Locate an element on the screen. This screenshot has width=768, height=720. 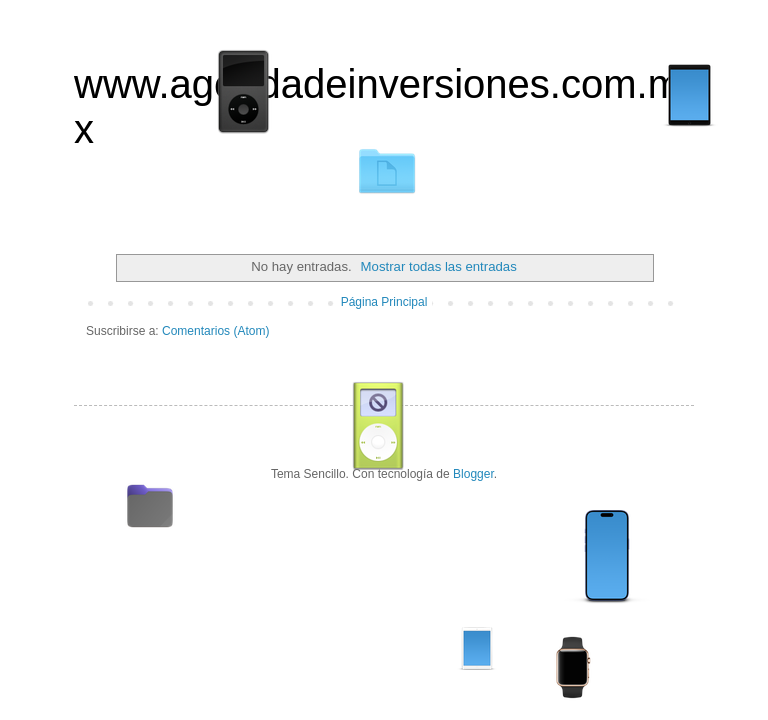
iPod classic device icon is located at coordinates (243, 91).